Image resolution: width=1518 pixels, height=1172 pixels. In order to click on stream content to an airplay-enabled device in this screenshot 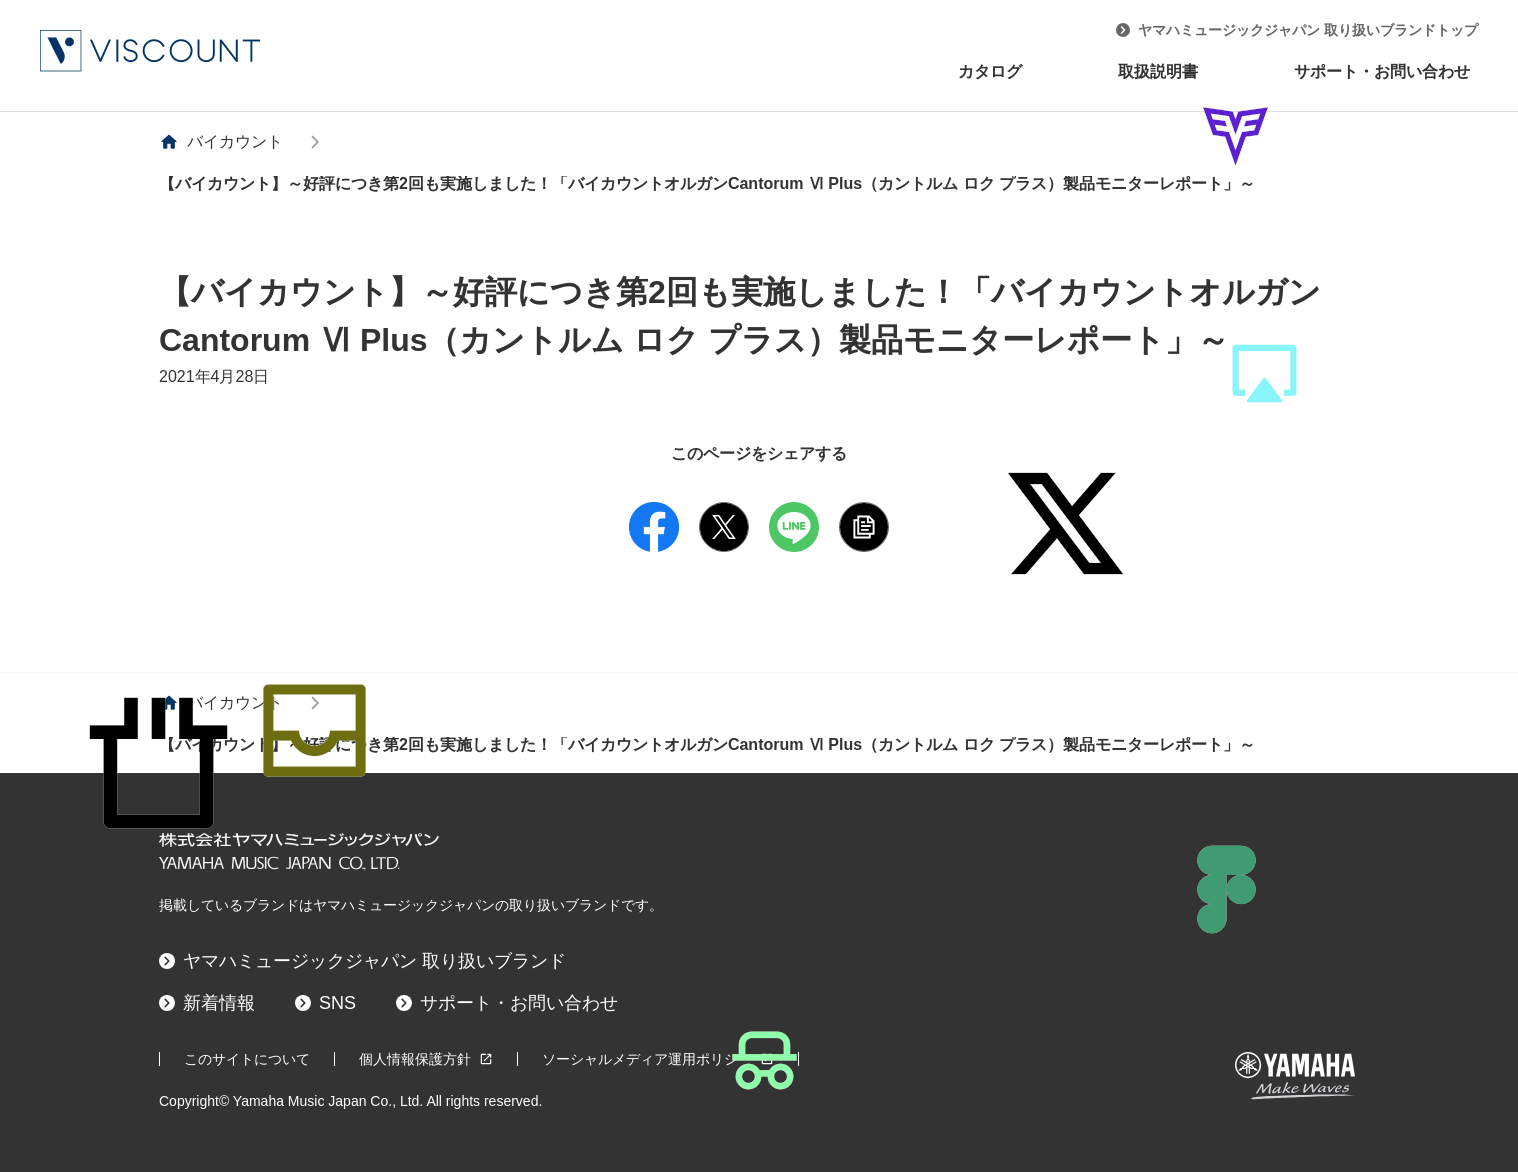, I will do `click(1264, 373)`.